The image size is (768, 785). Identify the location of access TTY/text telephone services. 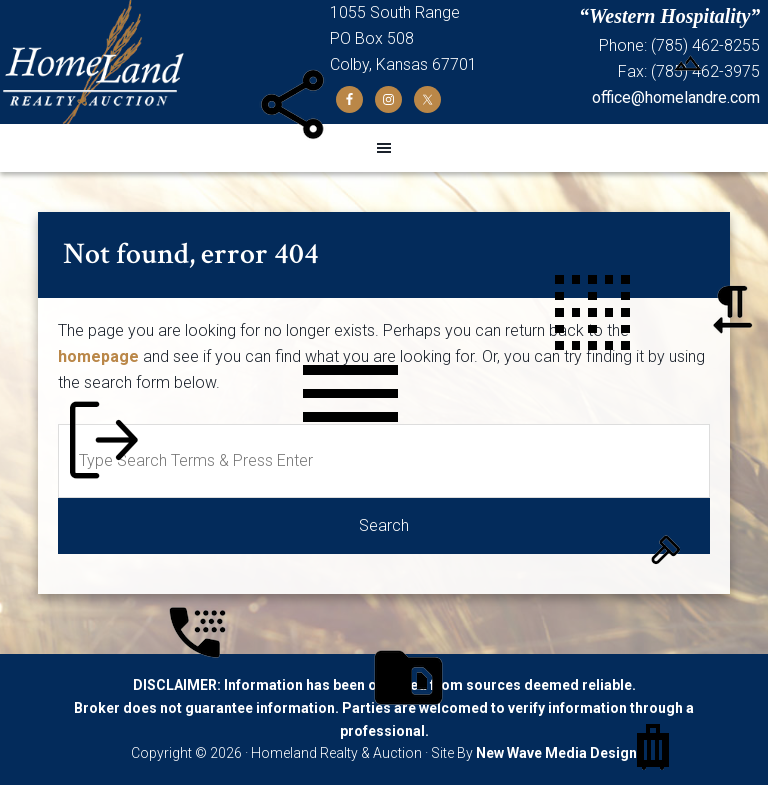
(197, 632).